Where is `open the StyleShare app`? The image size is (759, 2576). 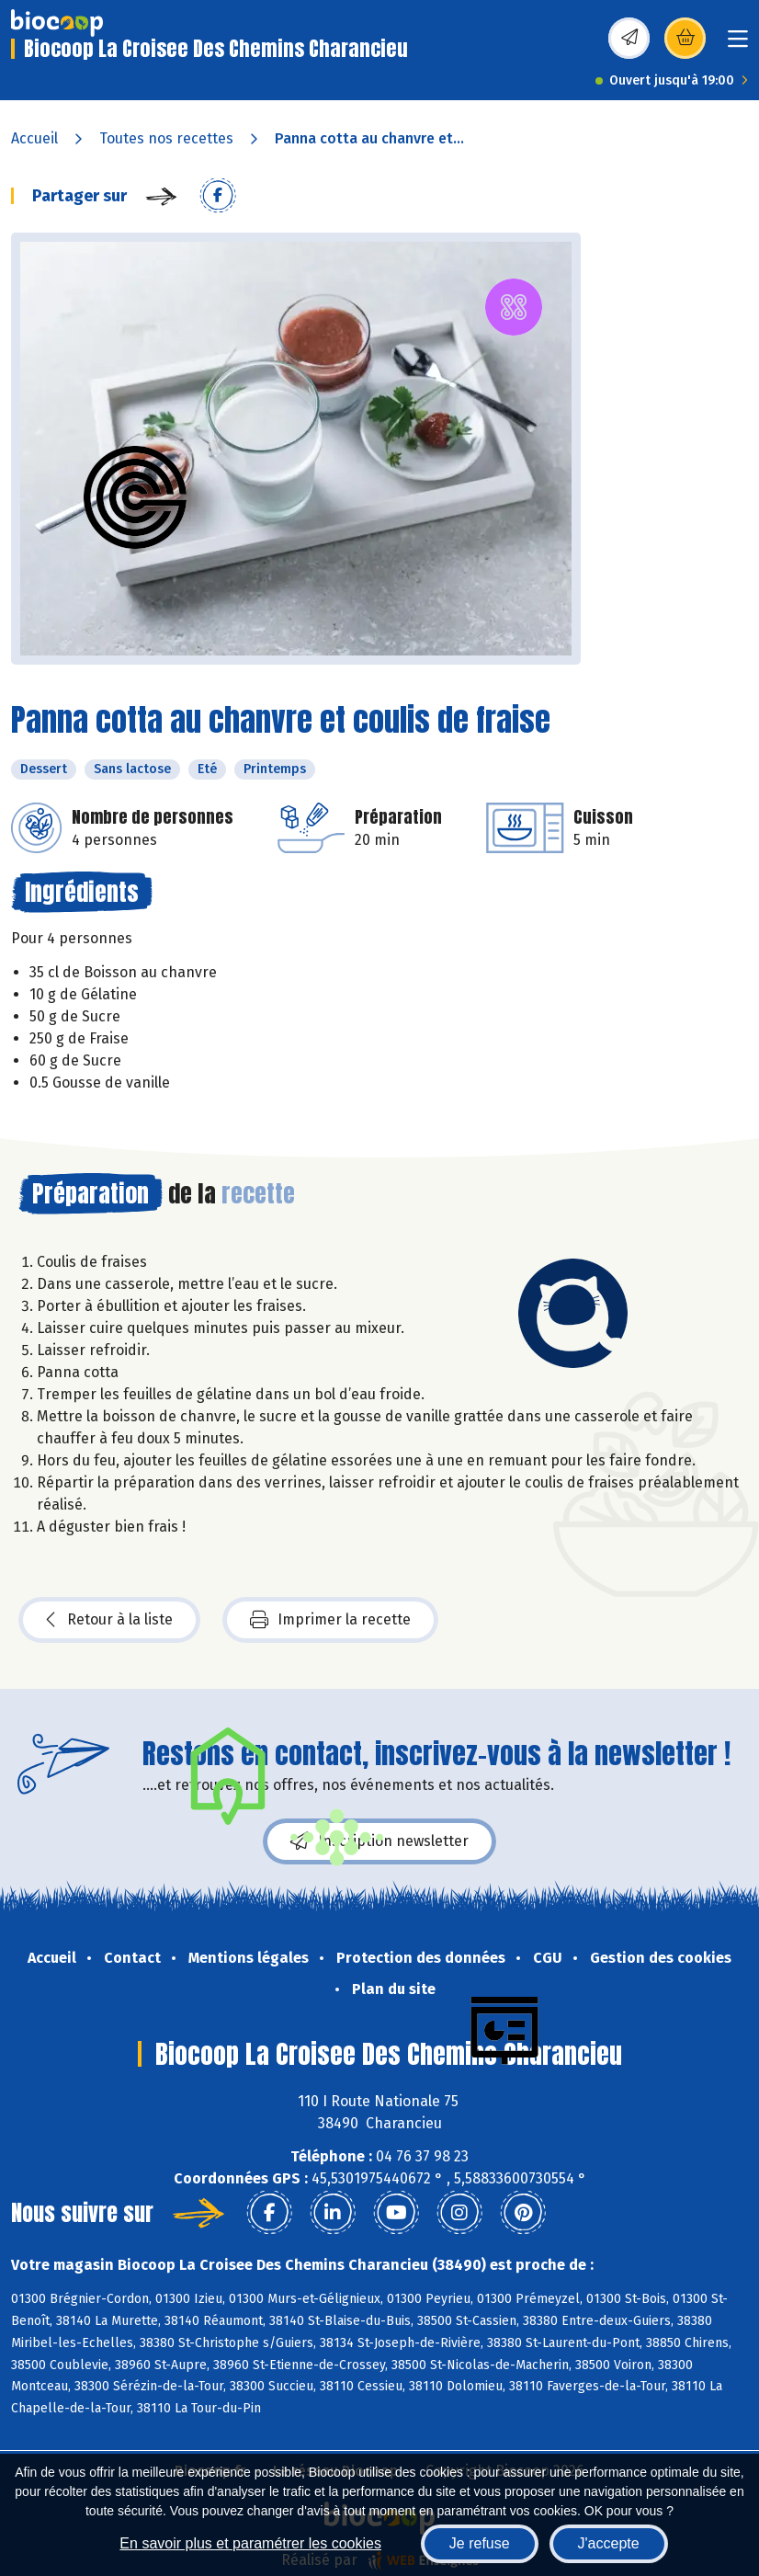
open the StyleShare app is located at coordinates (514, 307).